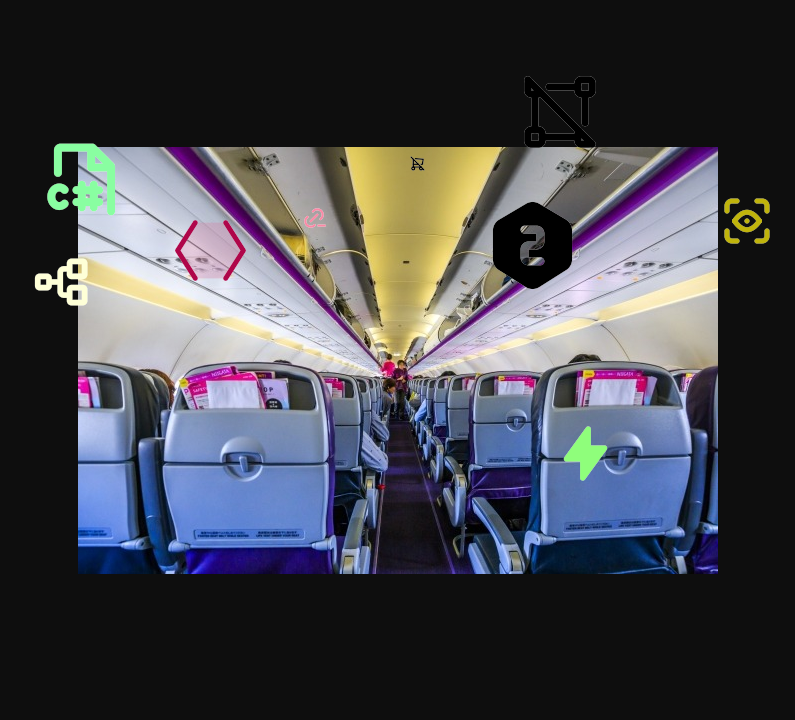  Describe the element at coordinates (314, 218) in the screenshot. I see `remove a link or hyperlink` at that location.